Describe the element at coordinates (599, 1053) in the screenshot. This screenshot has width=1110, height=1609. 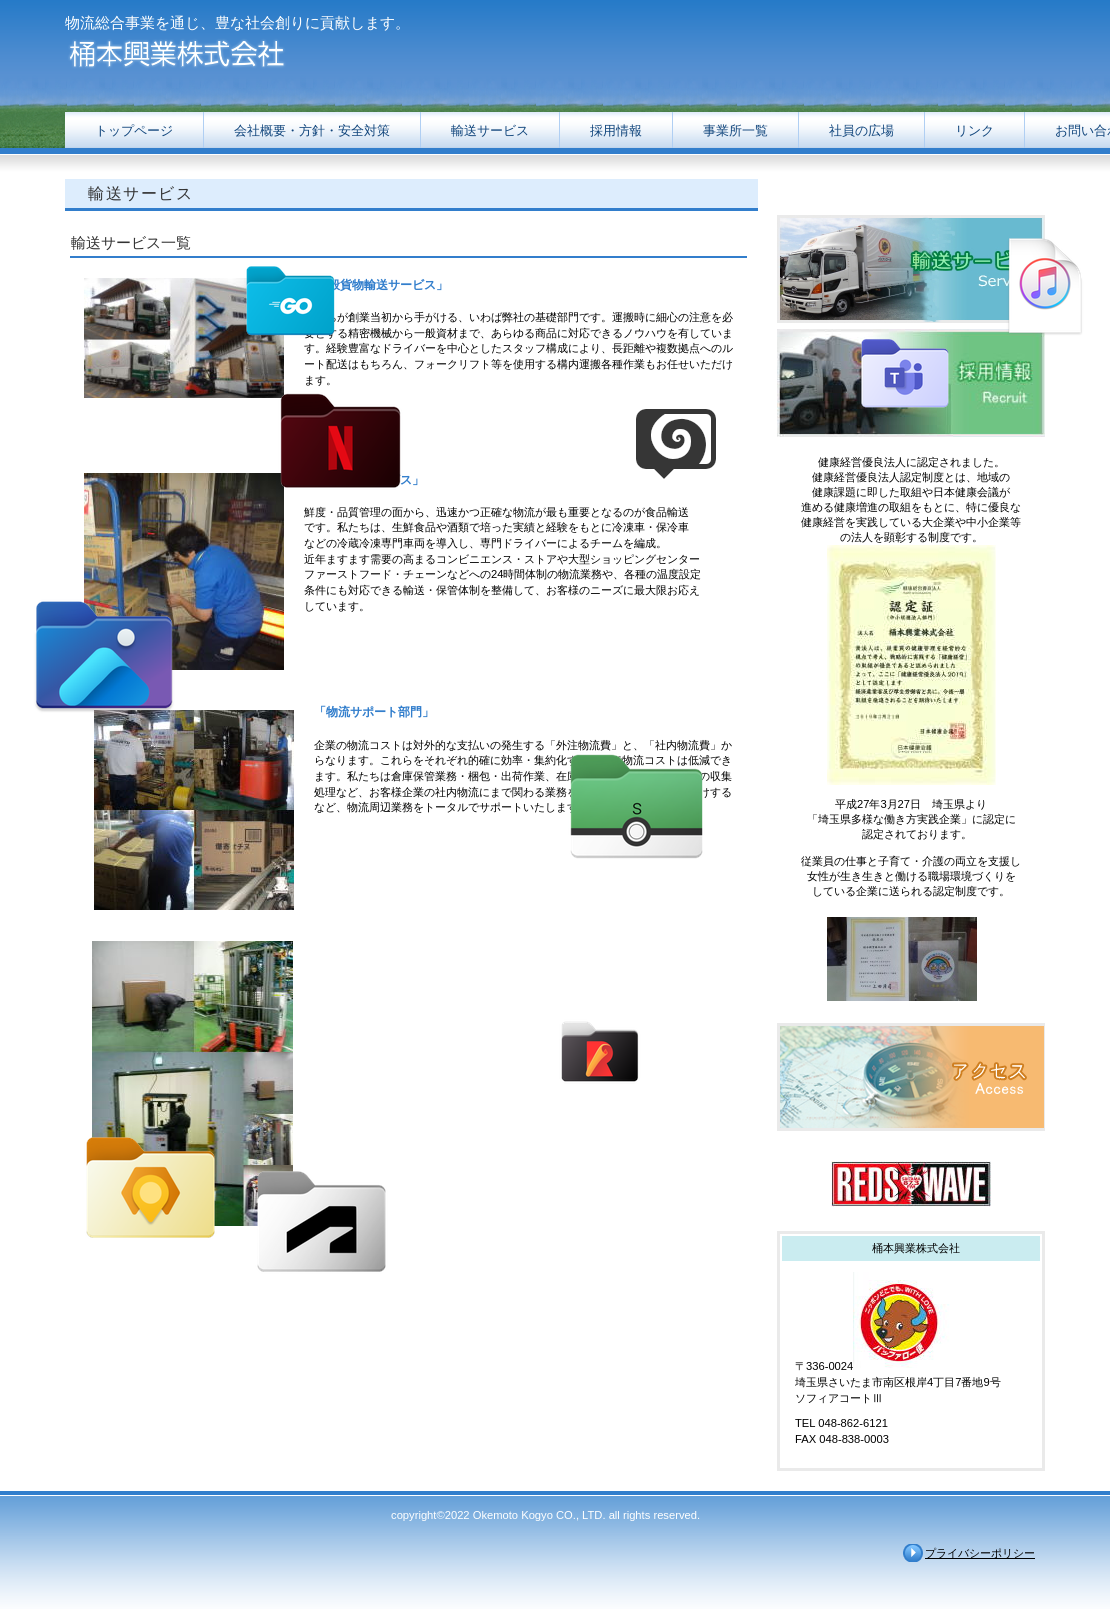
I see `open rollup.js project folder` at that location.